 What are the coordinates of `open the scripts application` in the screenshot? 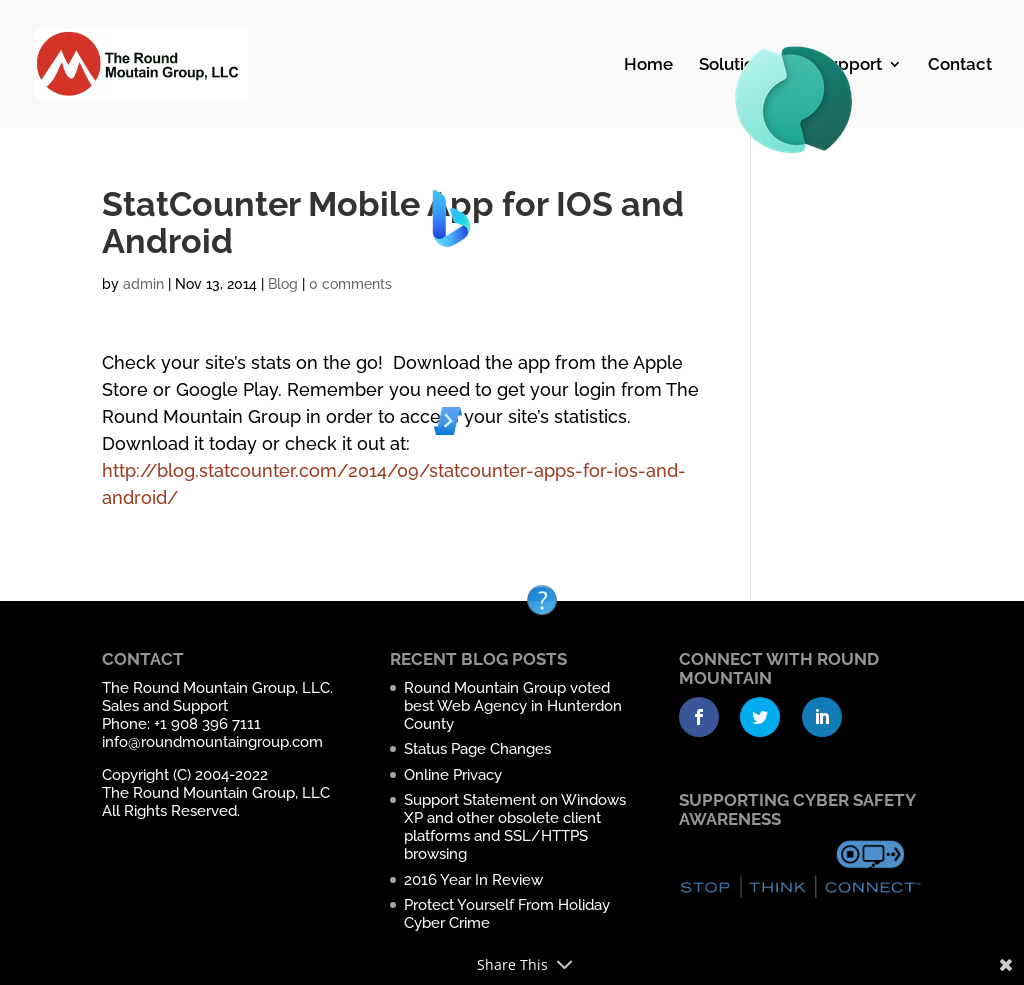 It's located at (448, 421).